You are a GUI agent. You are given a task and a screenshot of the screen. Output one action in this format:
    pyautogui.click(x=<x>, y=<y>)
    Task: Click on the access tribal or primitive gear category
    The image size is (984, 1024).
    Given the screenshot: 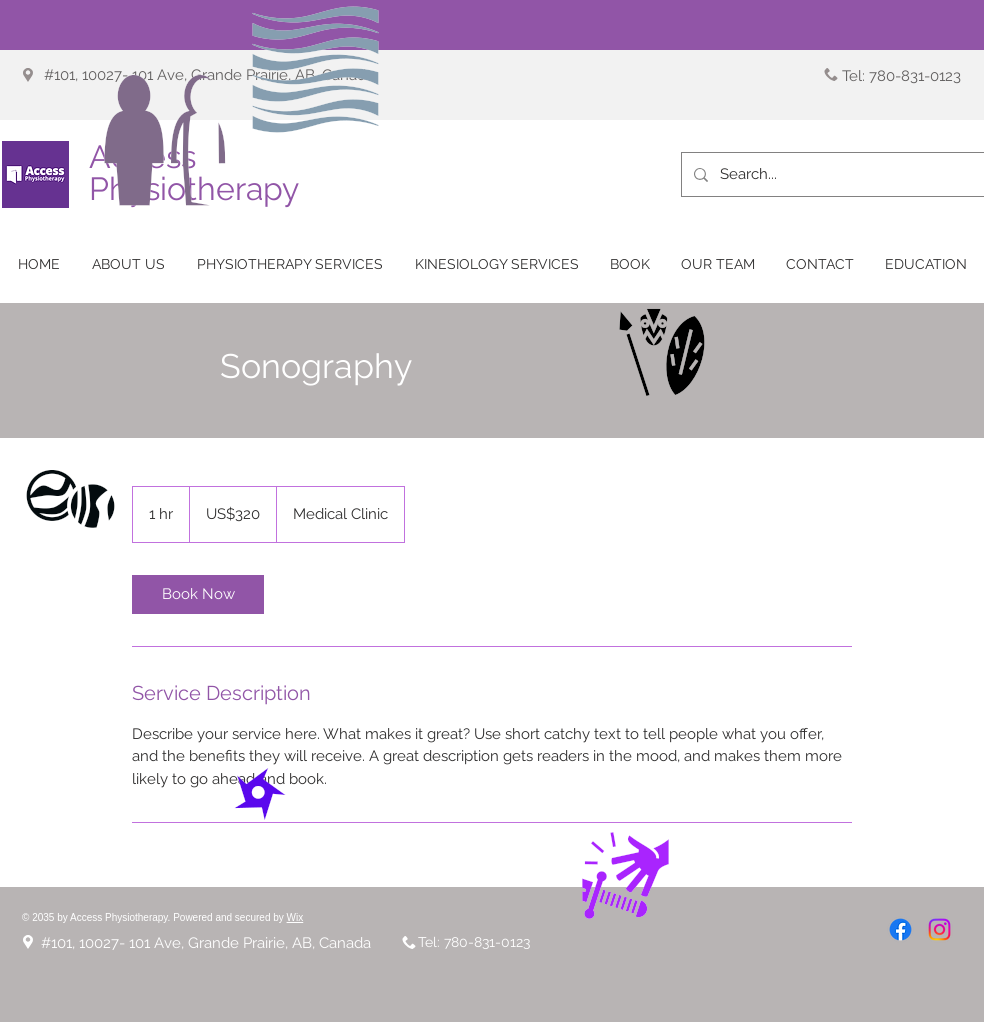 What is the action you would take?
    pyautogui.click(x=662, y=352)
    